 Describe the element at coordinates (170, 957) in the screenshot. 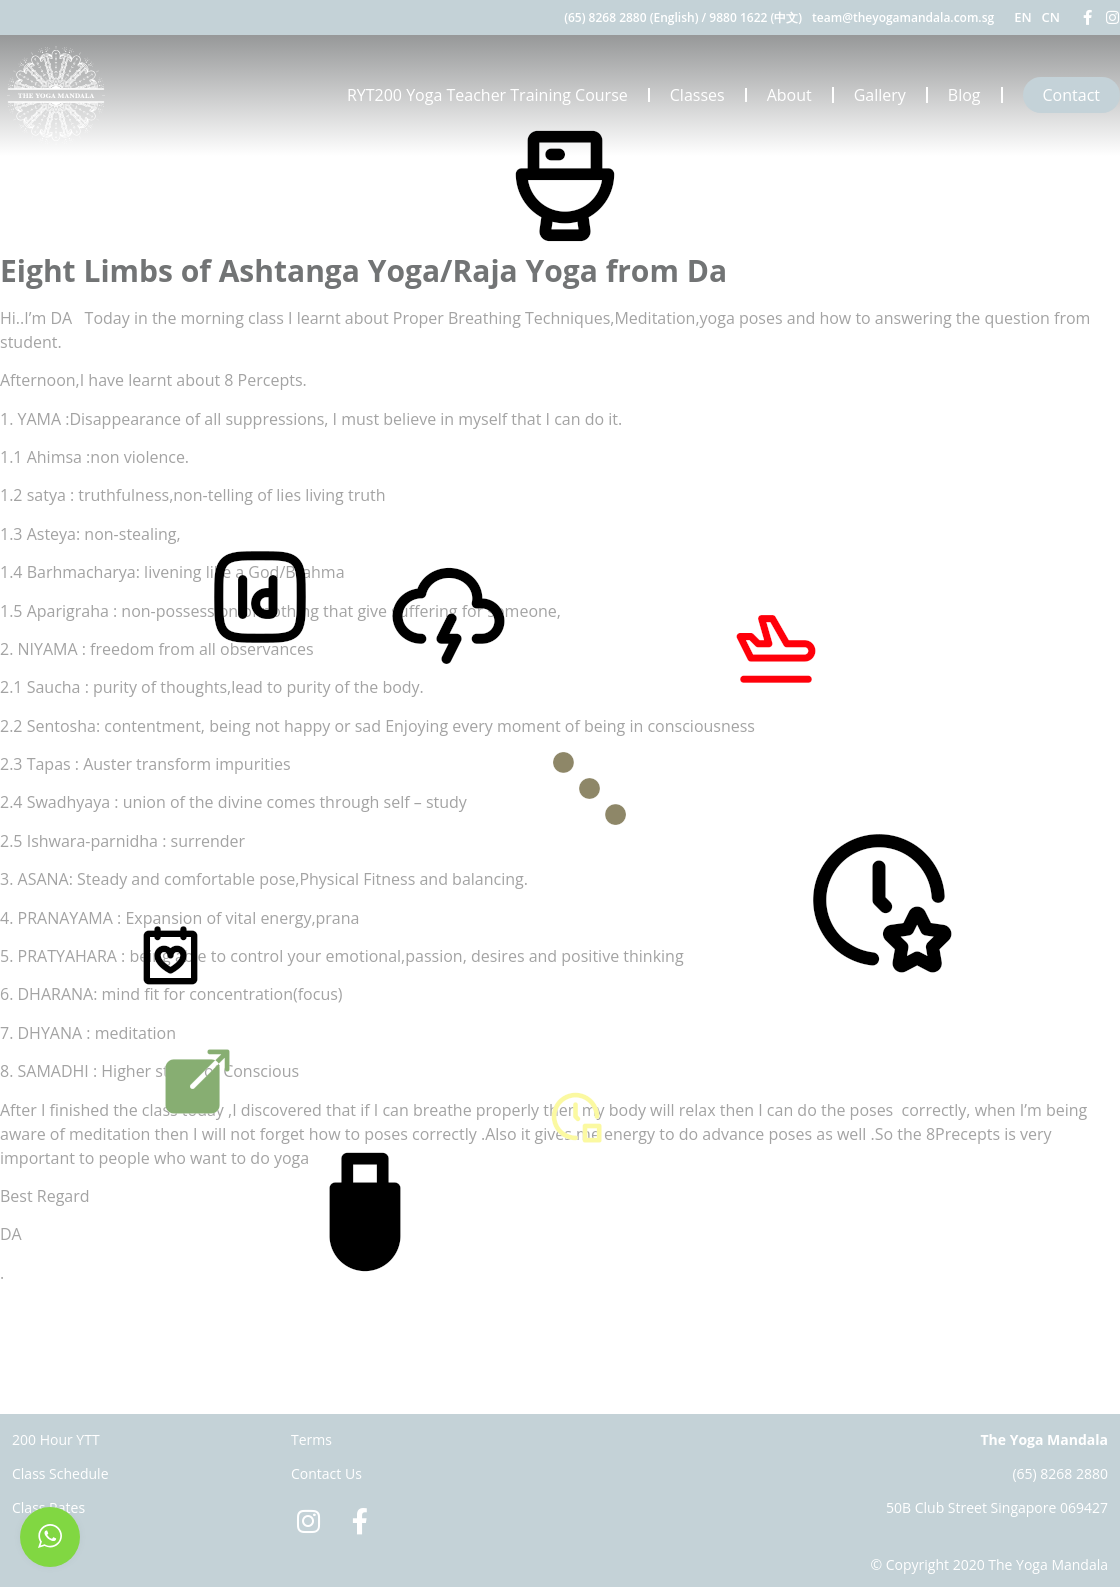

I see `view favorite or loved events` at that location.